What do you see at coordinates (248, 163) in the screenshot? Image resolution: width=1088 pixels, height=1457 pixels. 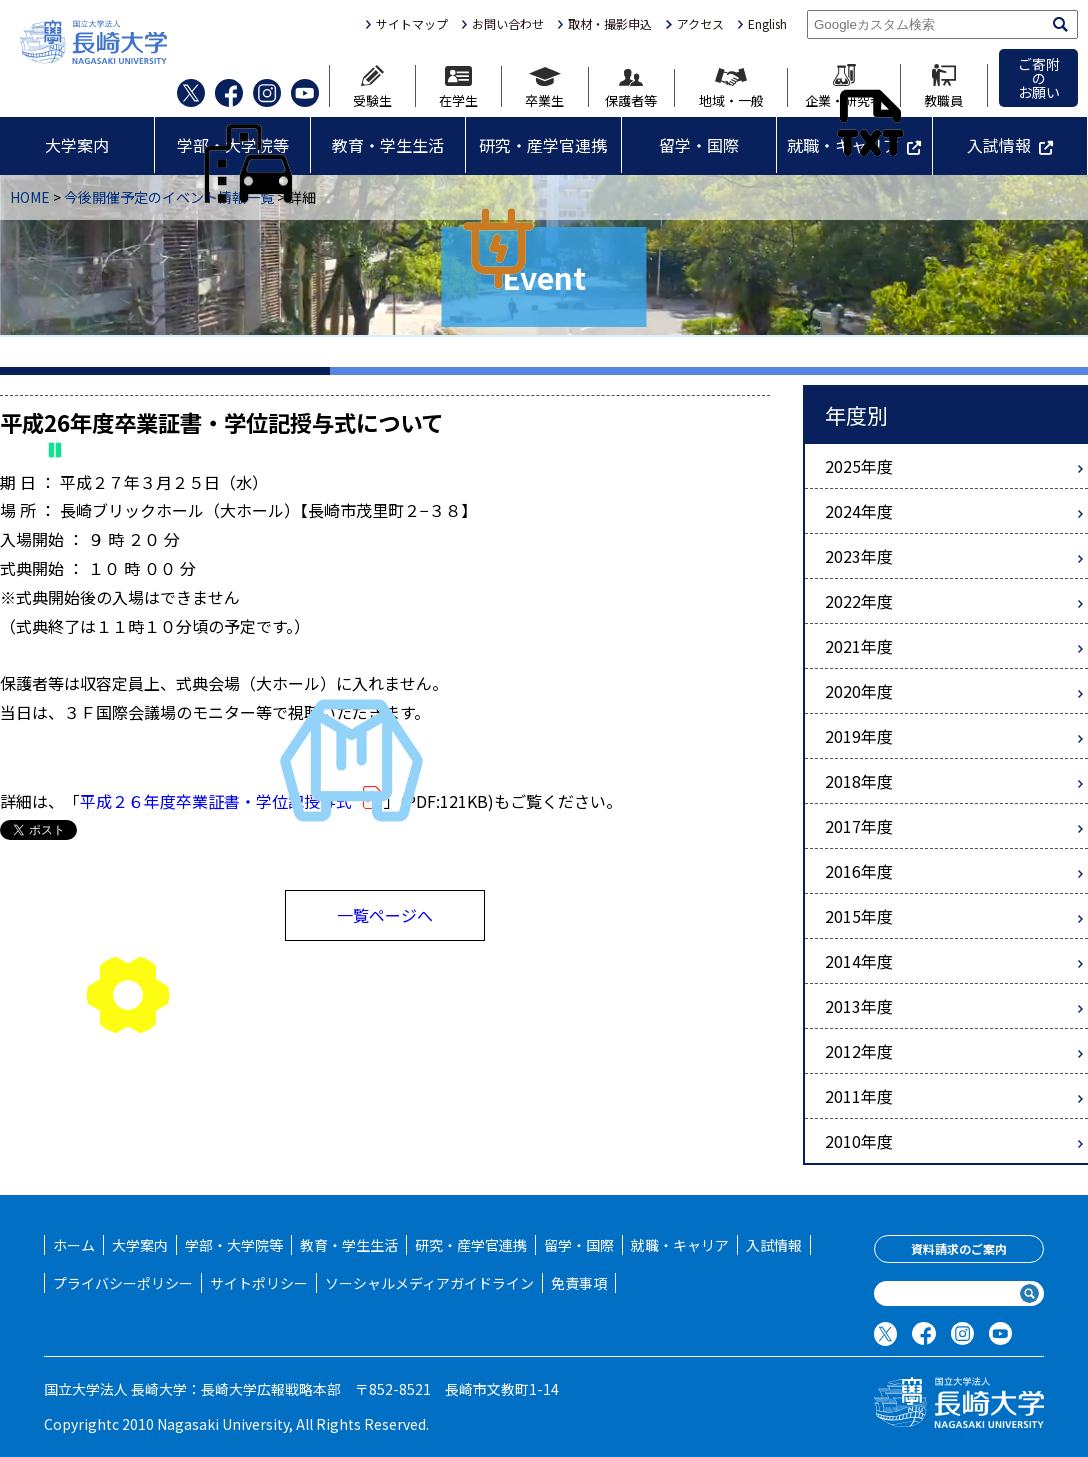 I see `access transportation or commute options` at bounding box center [248, 163].